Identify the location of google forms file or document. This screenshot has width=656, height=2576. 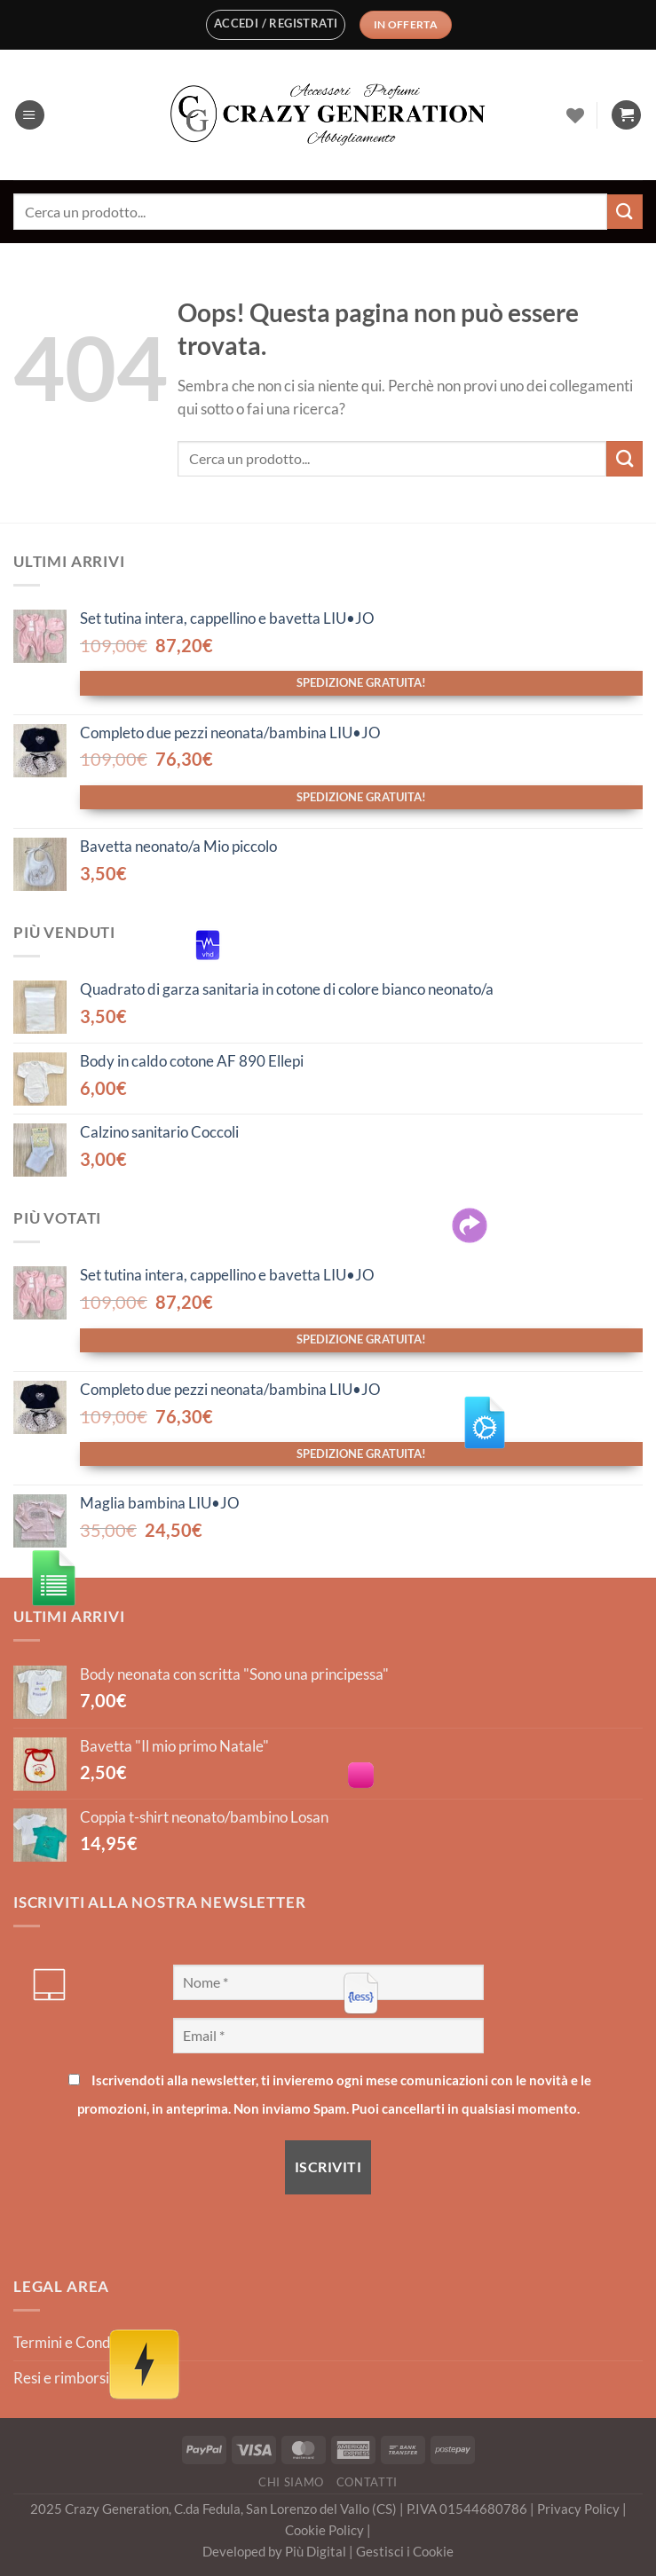
(53, 1579).